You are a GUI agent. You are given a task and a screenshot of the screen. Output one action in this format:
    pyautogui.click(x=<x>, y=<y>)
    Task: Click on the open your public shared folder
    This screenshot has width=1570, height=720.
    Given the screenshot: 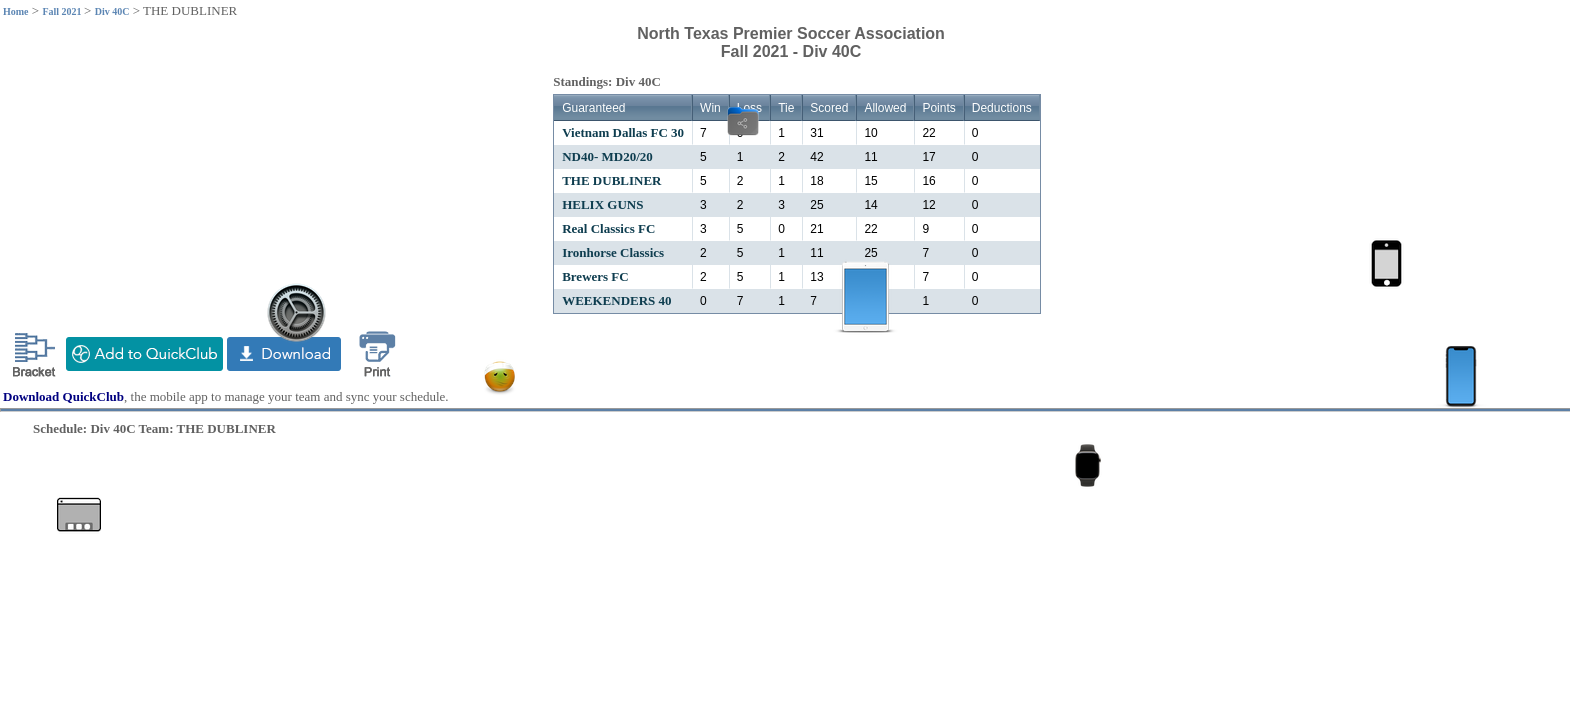 What is the action you would take?
    pyautogui.click(x=743, y=121)
    